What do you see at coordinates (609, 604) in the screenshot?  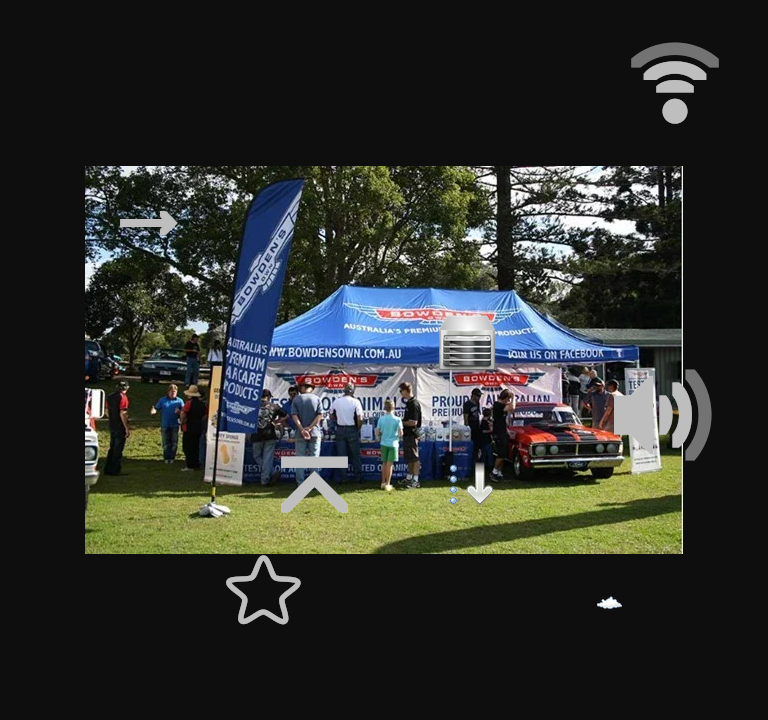 I see `indicates overcast or cloudy weather conditions` at bounding box center [609, 604].